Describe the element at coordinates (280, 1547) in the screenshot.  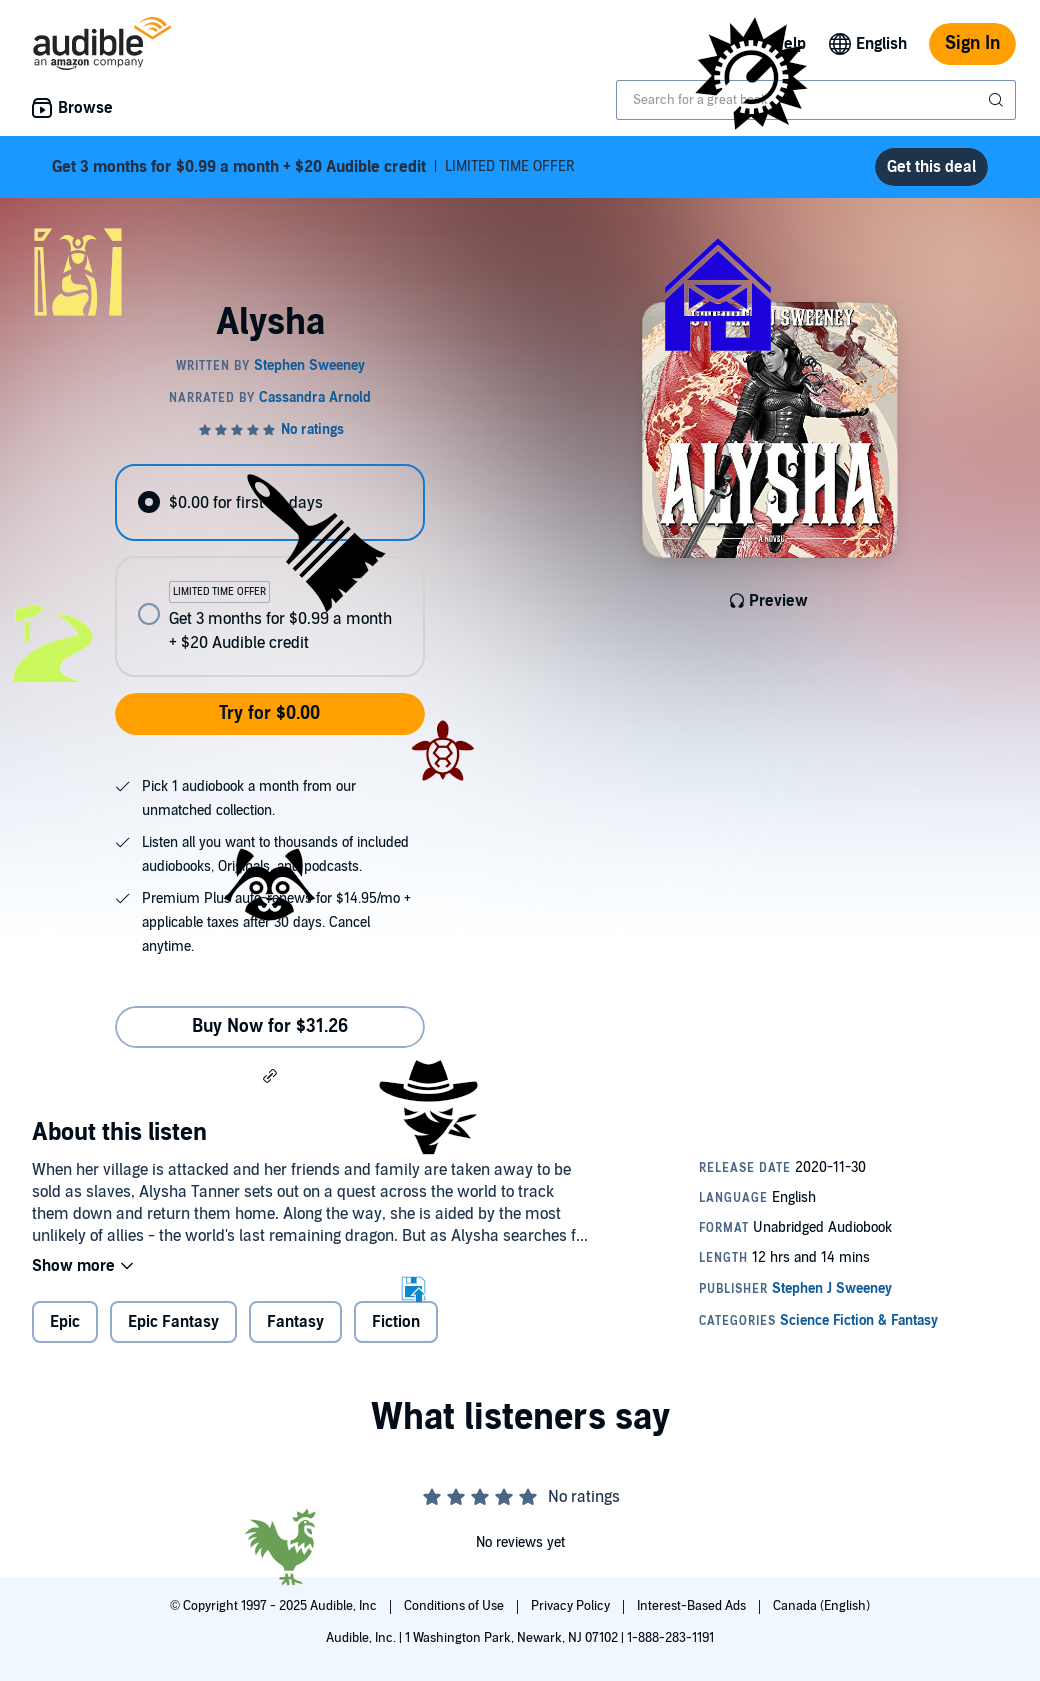
I see `indicates morning alarm or wake-up feature` at that location.